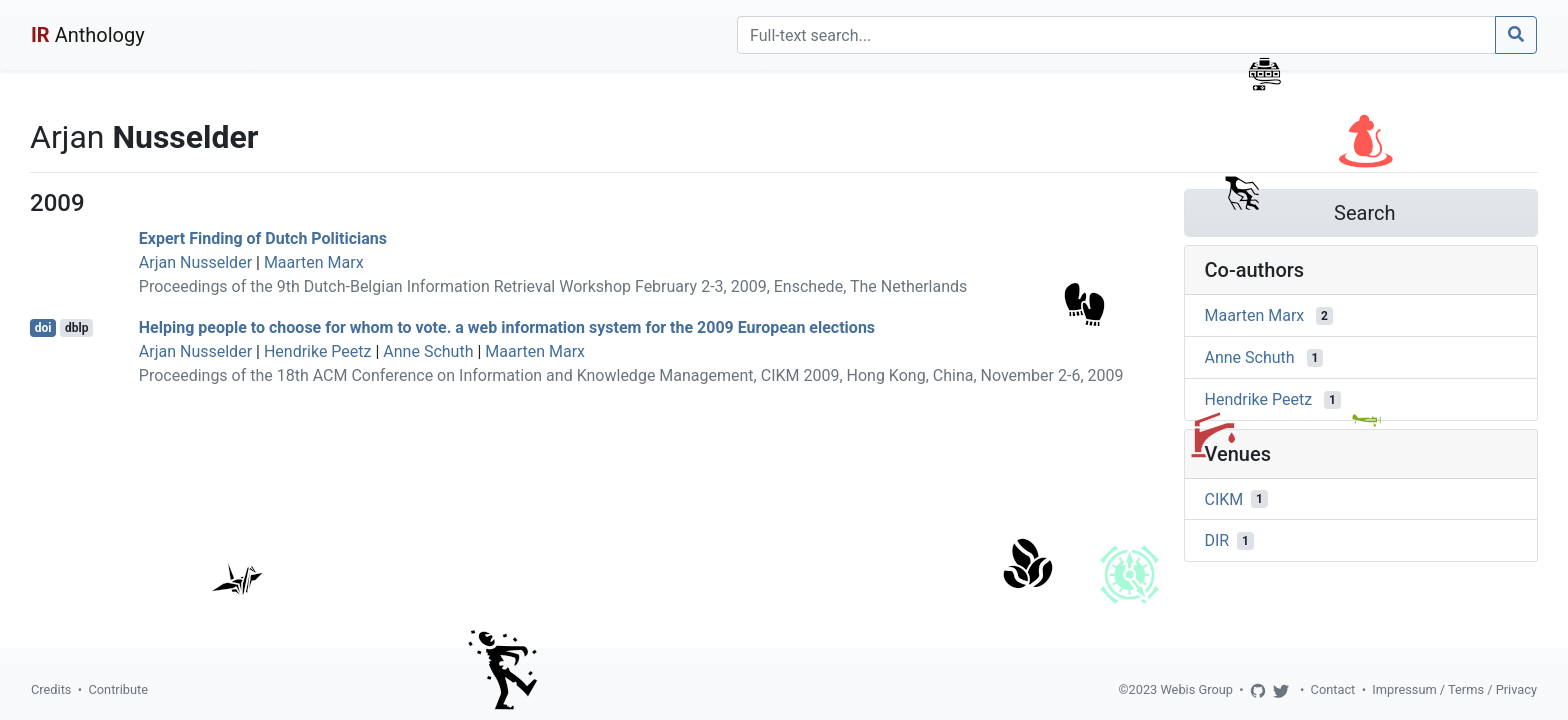 The width and height of the screenshot is (1568, 720). Describe the element at coordinates (1129, 574) in the screenshot. I see `access automation or scheduled task settings` at that location.